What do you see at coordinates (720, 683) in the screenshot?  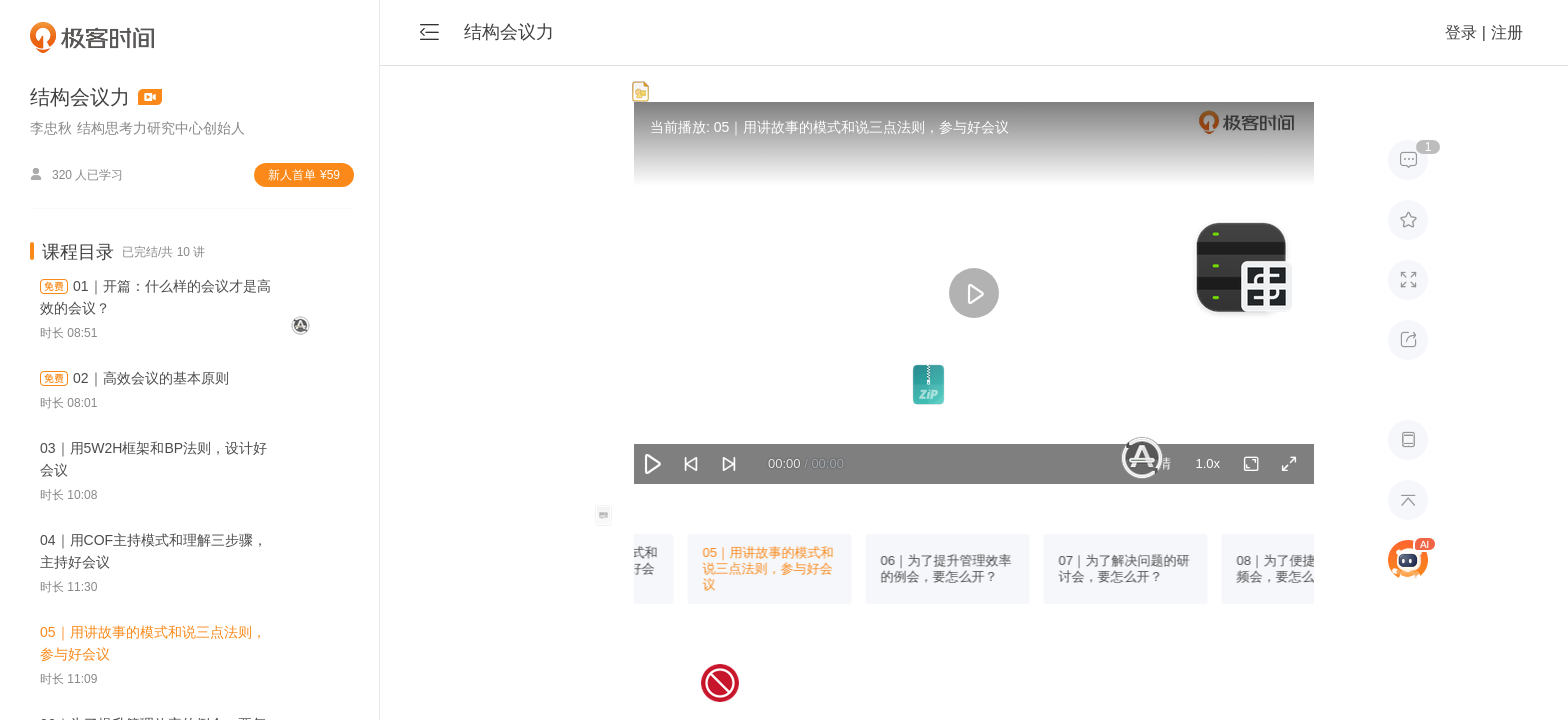 I see `delete selected email message` at bounding box center [720, 683].